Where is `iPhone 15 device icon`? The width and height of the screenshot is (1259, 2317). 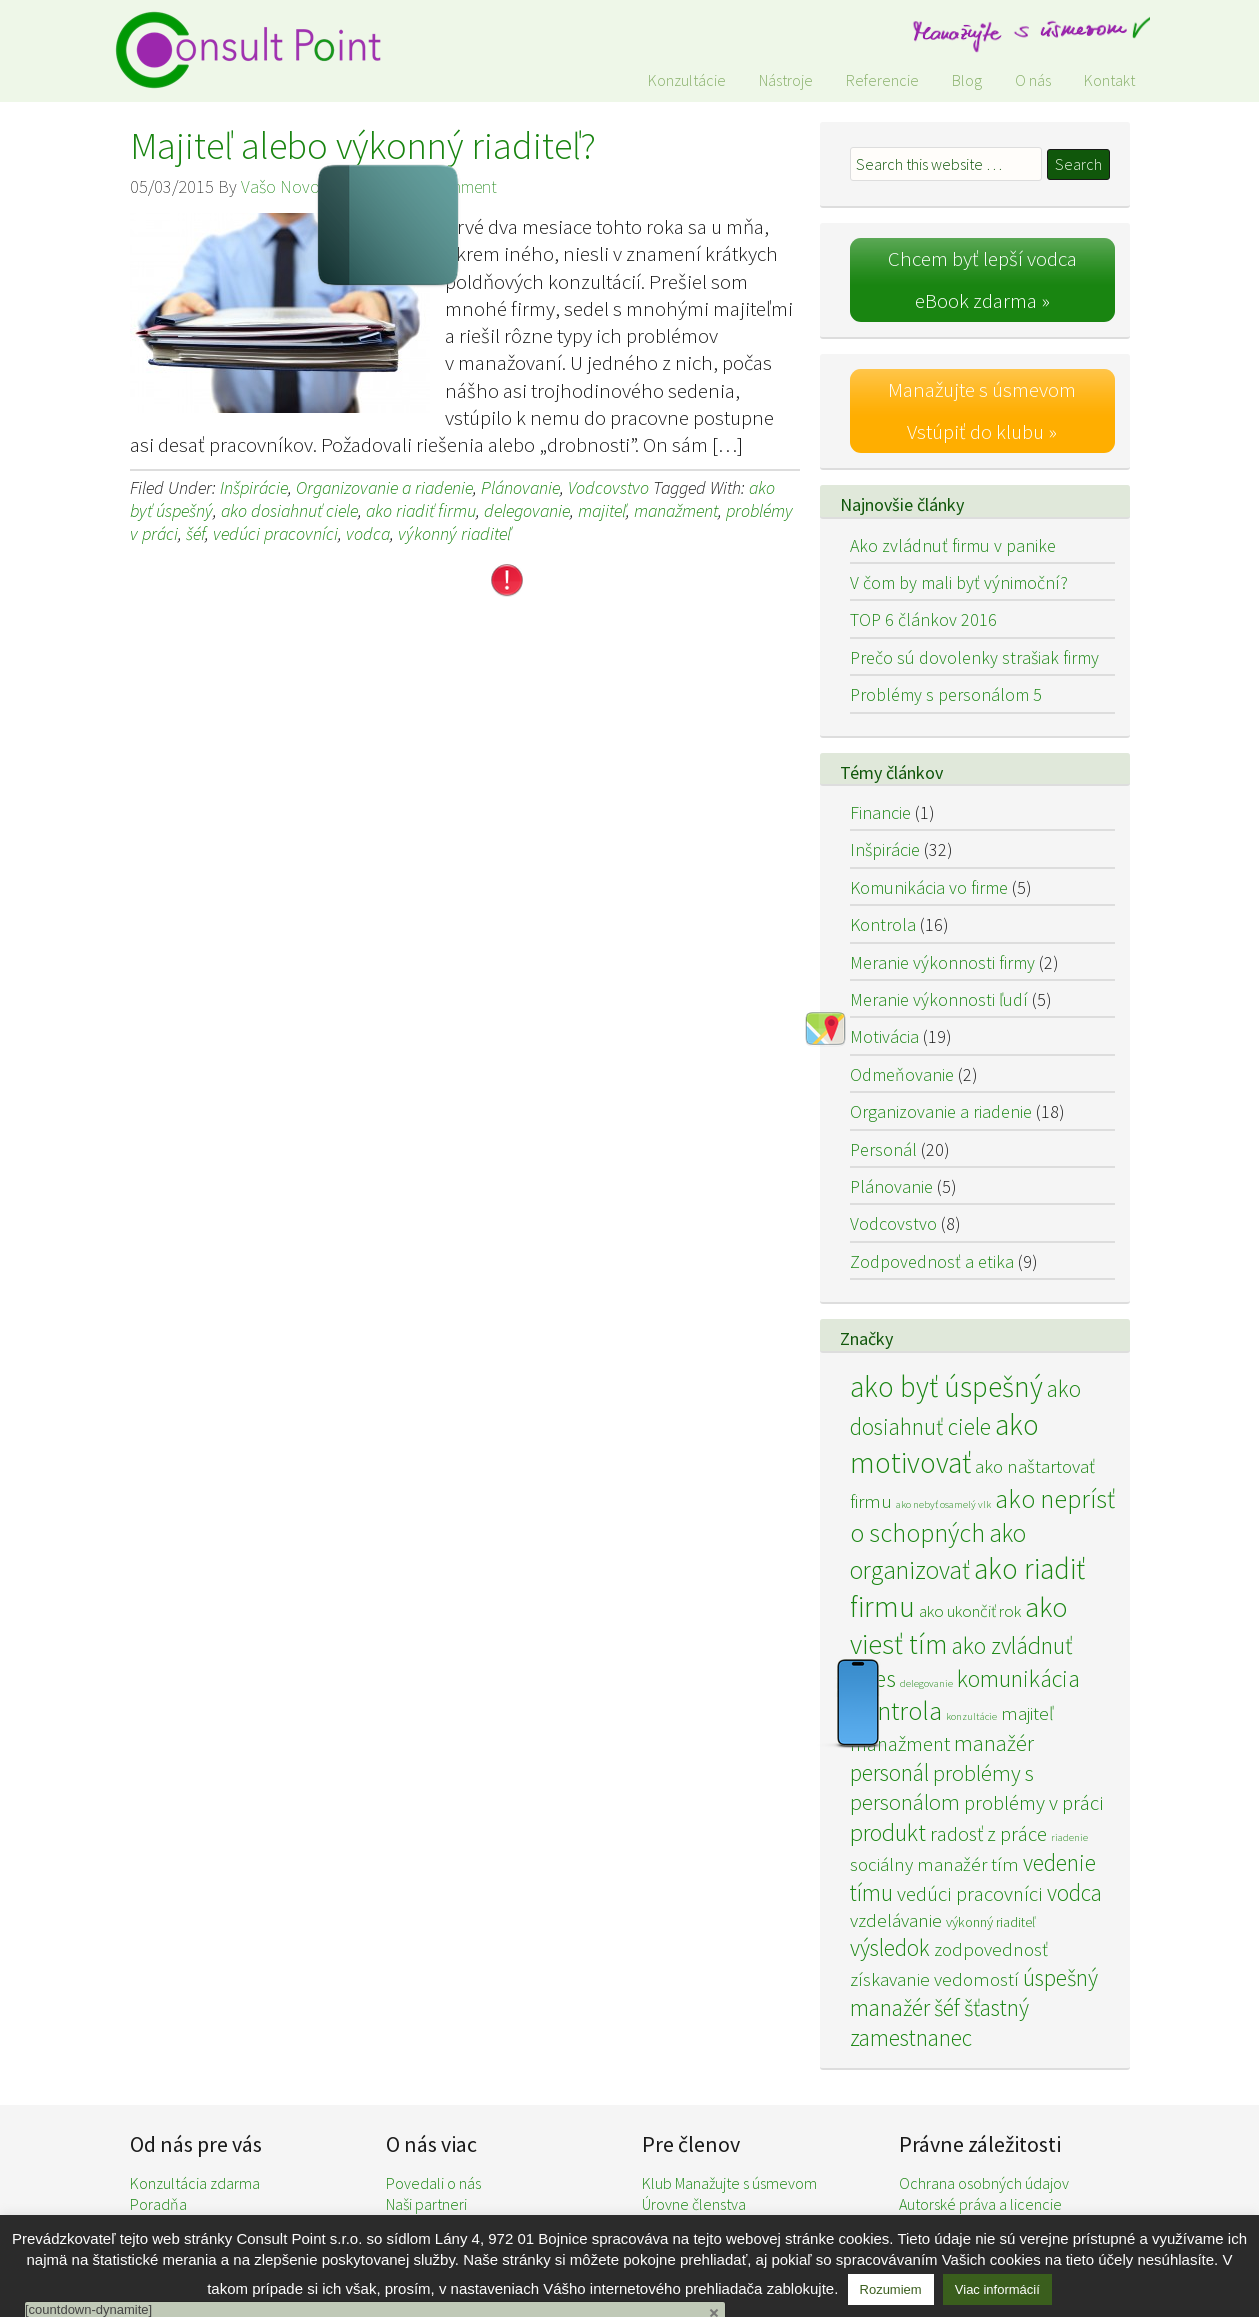
iPhone 15 device icon is located at coordinates (858, 1704).